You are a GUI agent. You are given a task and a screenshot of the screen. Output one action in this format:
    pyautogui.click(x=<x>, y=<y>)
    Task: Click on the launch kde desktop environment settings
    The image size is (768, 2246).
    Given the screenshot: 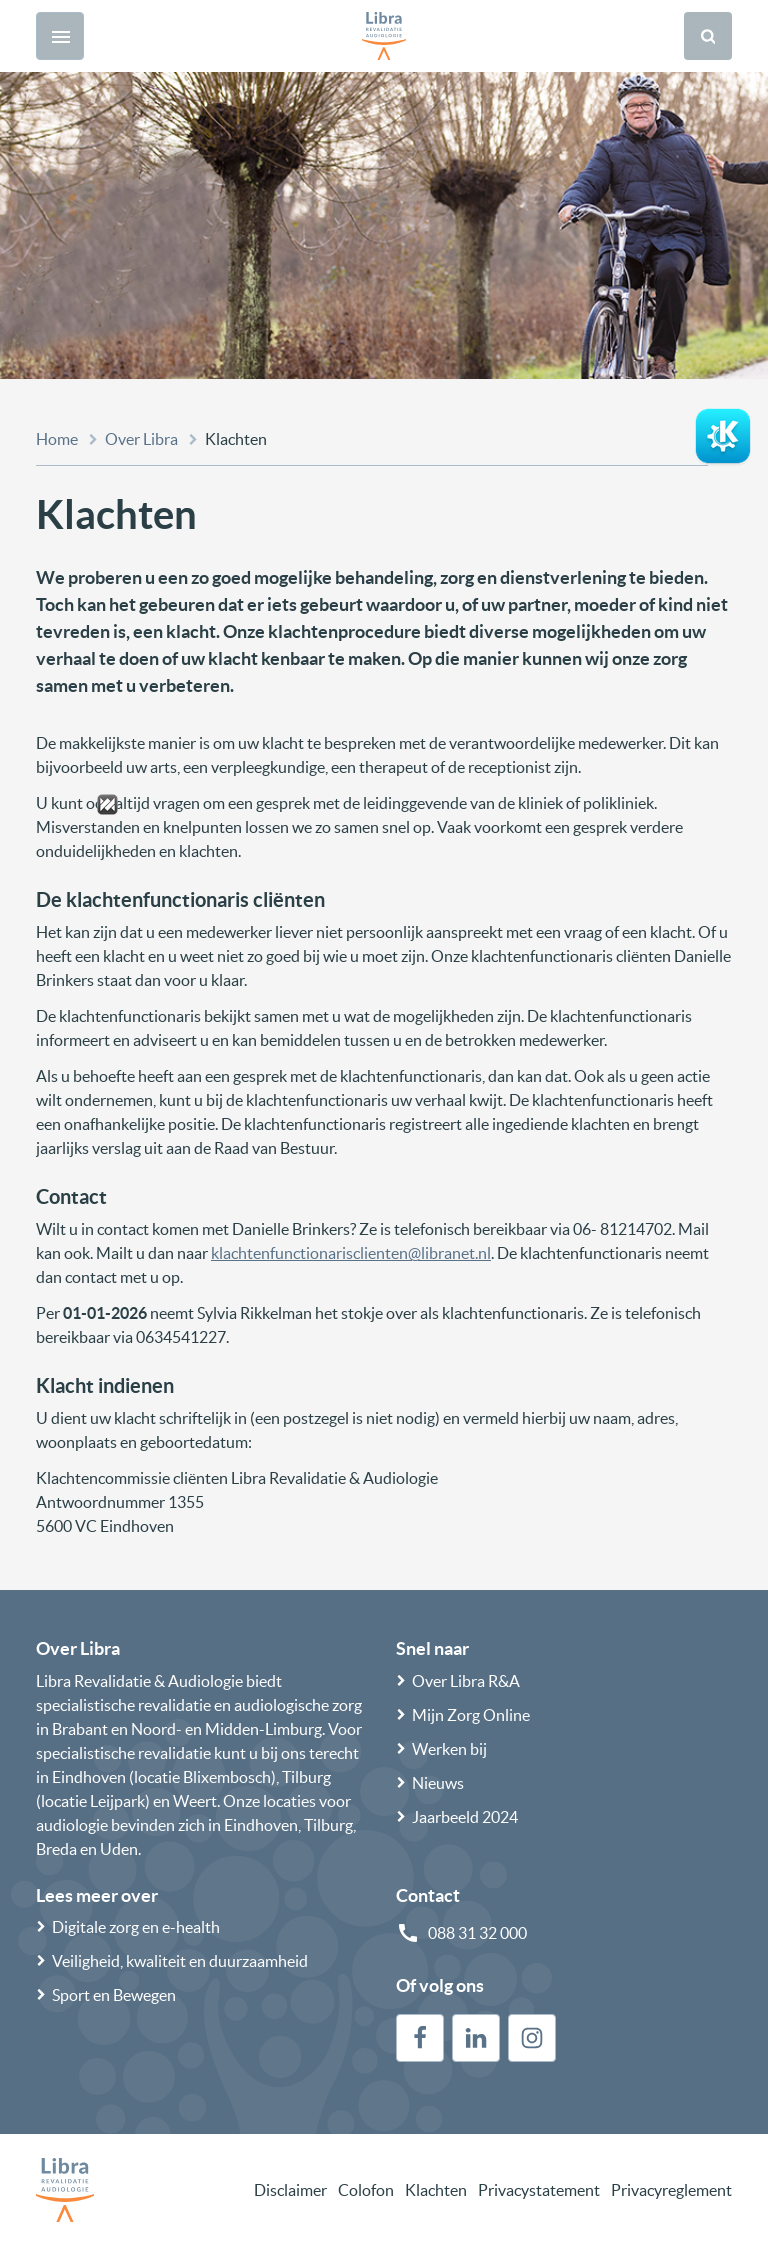 What is the action you would take?
    pyautogui.click(x=723, y=436)
    